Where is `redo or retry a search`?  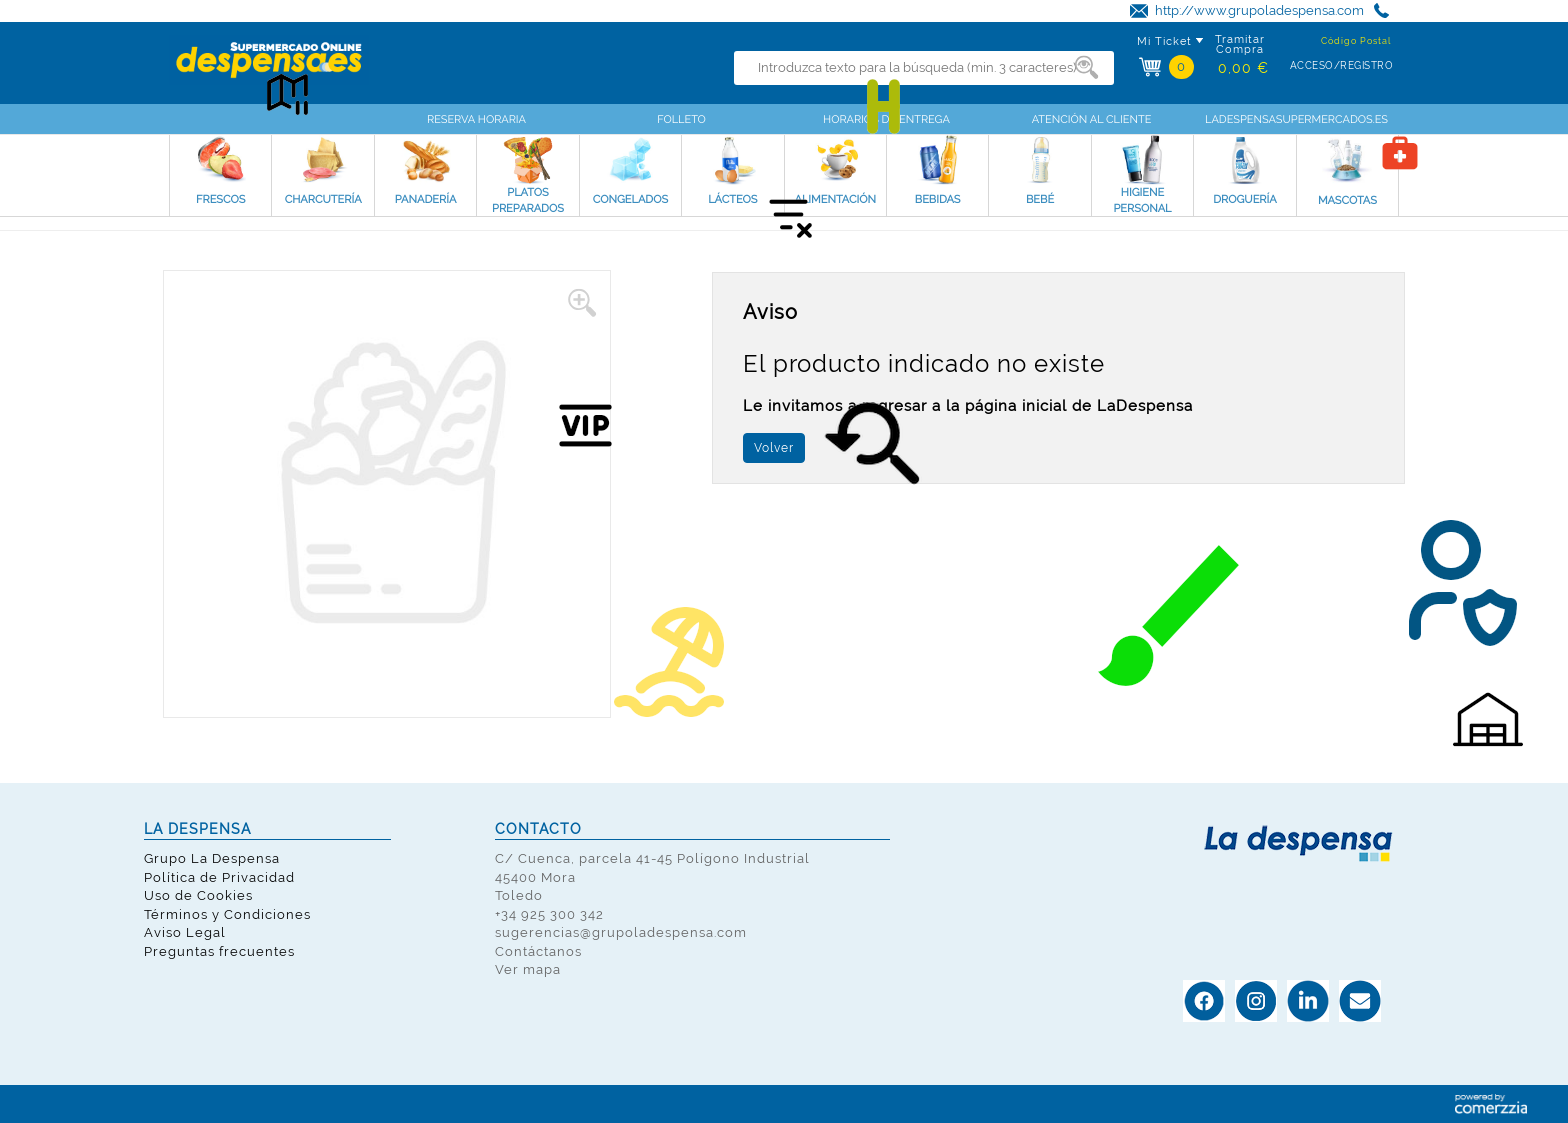 redo or retry a search is located at coordinates (873, 445).